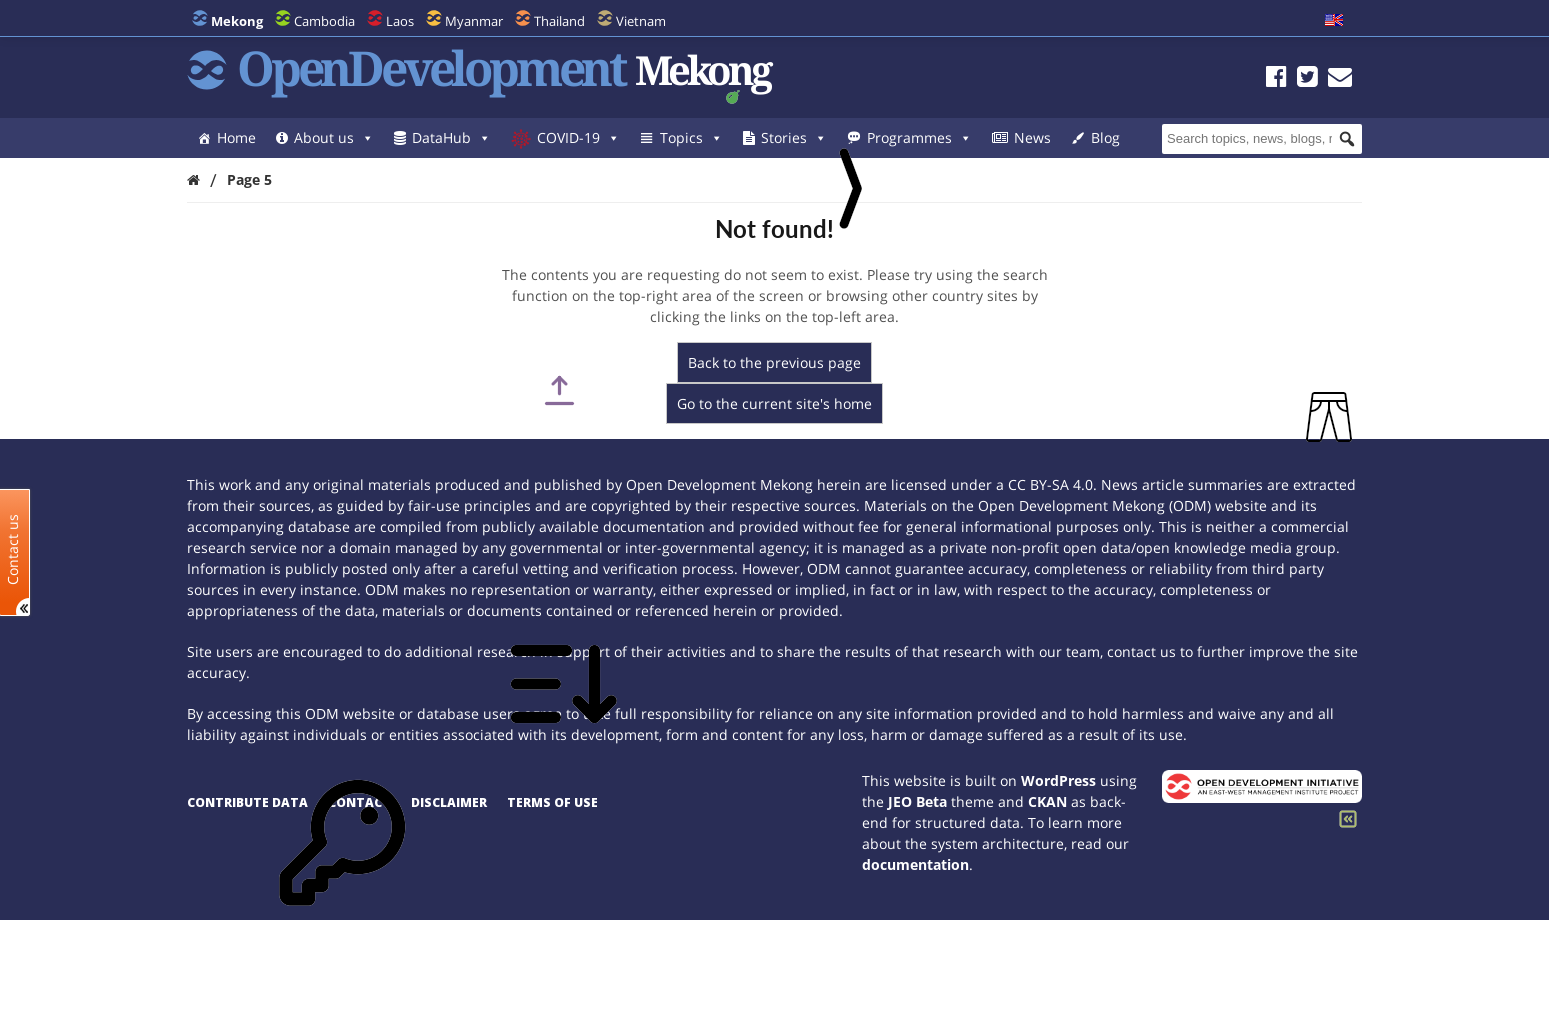 The height and width of the screenshot is (1018, 1549). What do you see at coordinates (1329, 417) in the screenshot?
I see `browse pants or bottoms category` at bounding box center [1329, 417].